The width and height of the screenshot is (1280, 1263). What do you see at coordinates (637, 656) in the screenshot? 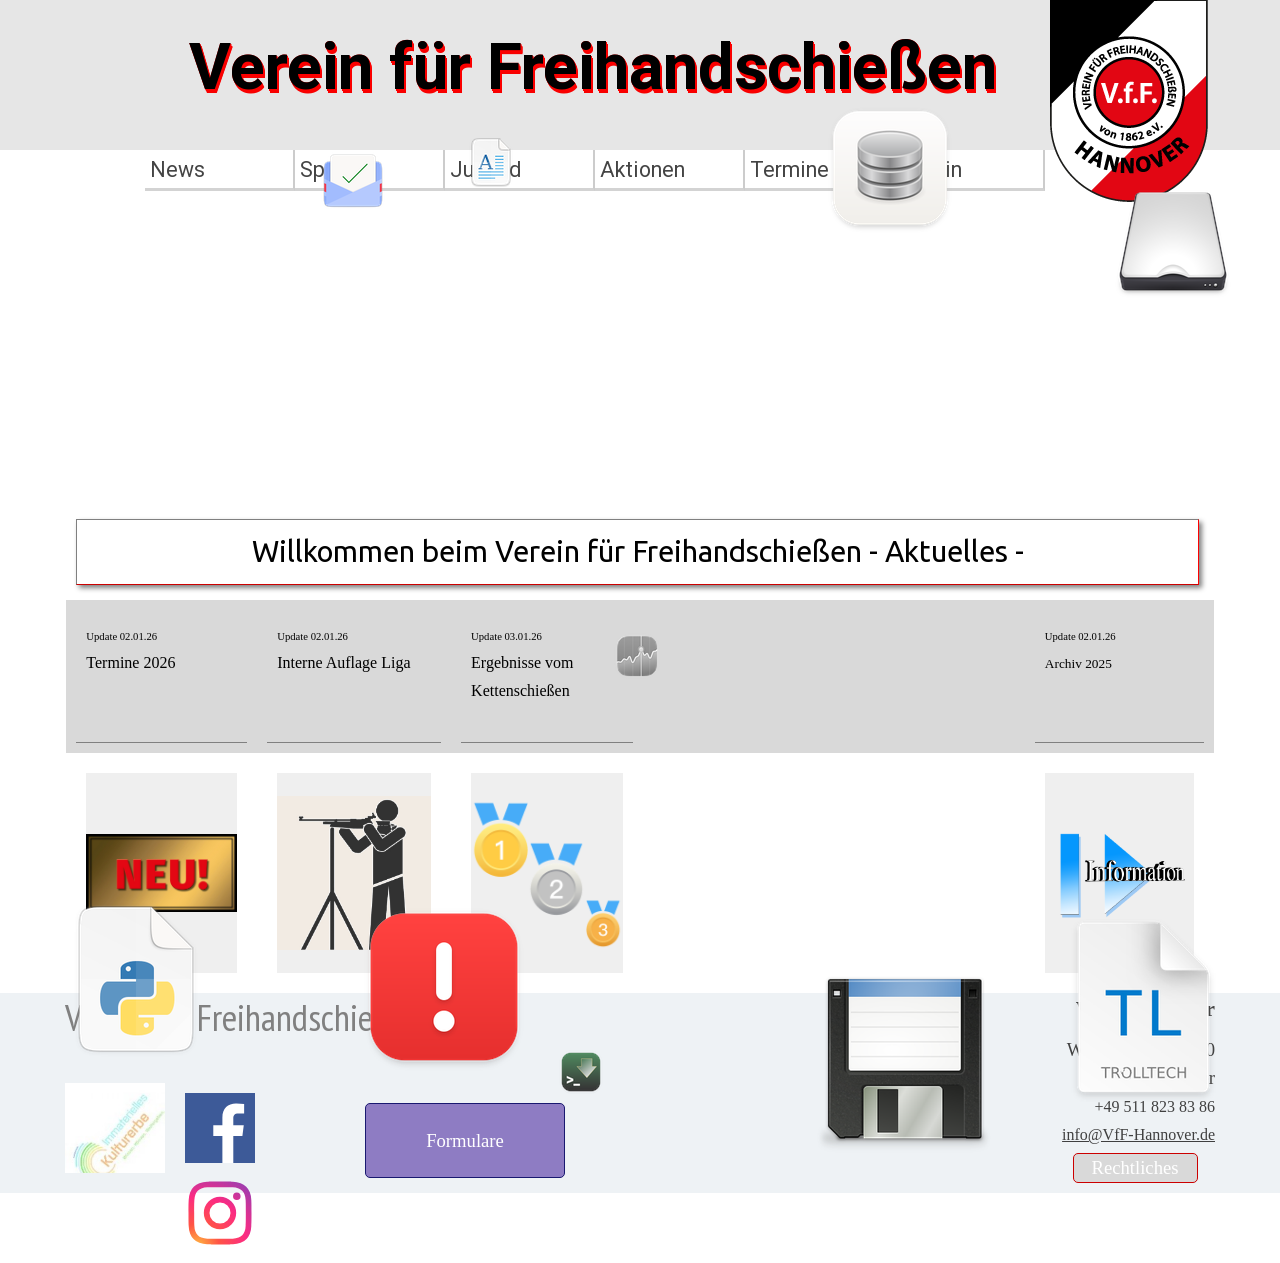
I see `open the stocks app` at bounding box center [637, 656].